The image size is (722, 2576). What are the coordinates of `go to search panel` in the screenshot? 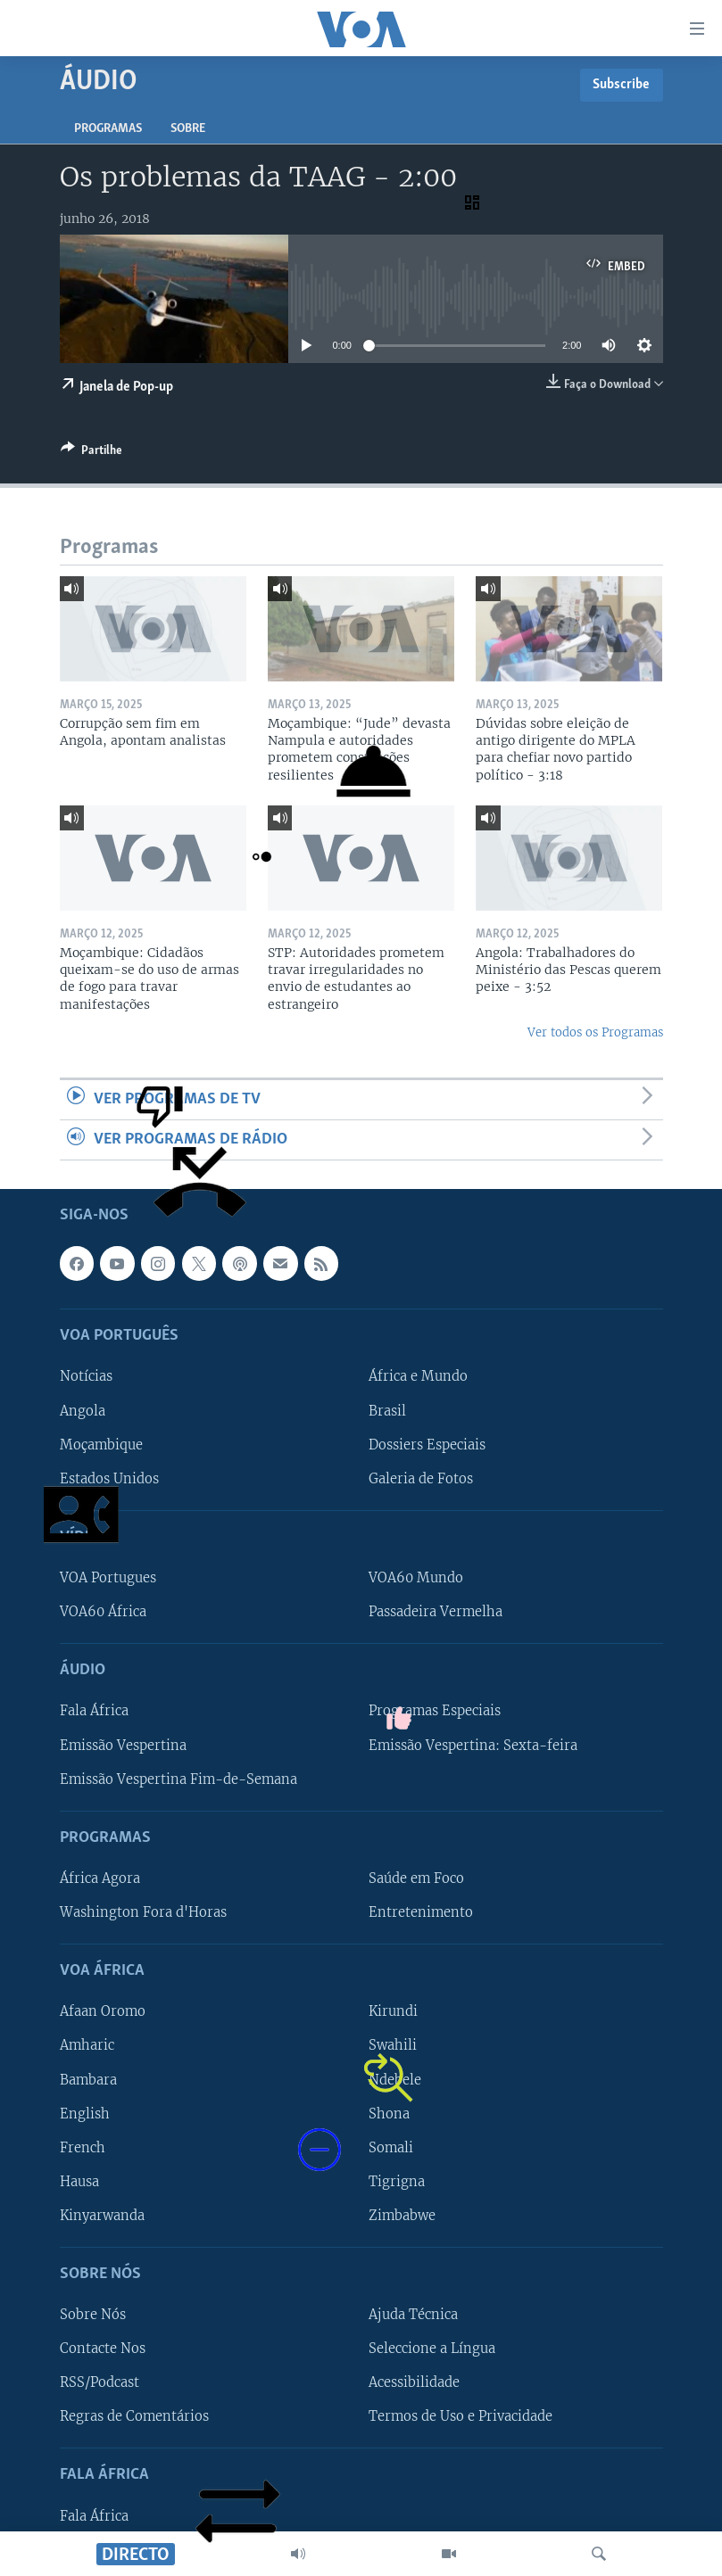 It's located at (390, 2079).